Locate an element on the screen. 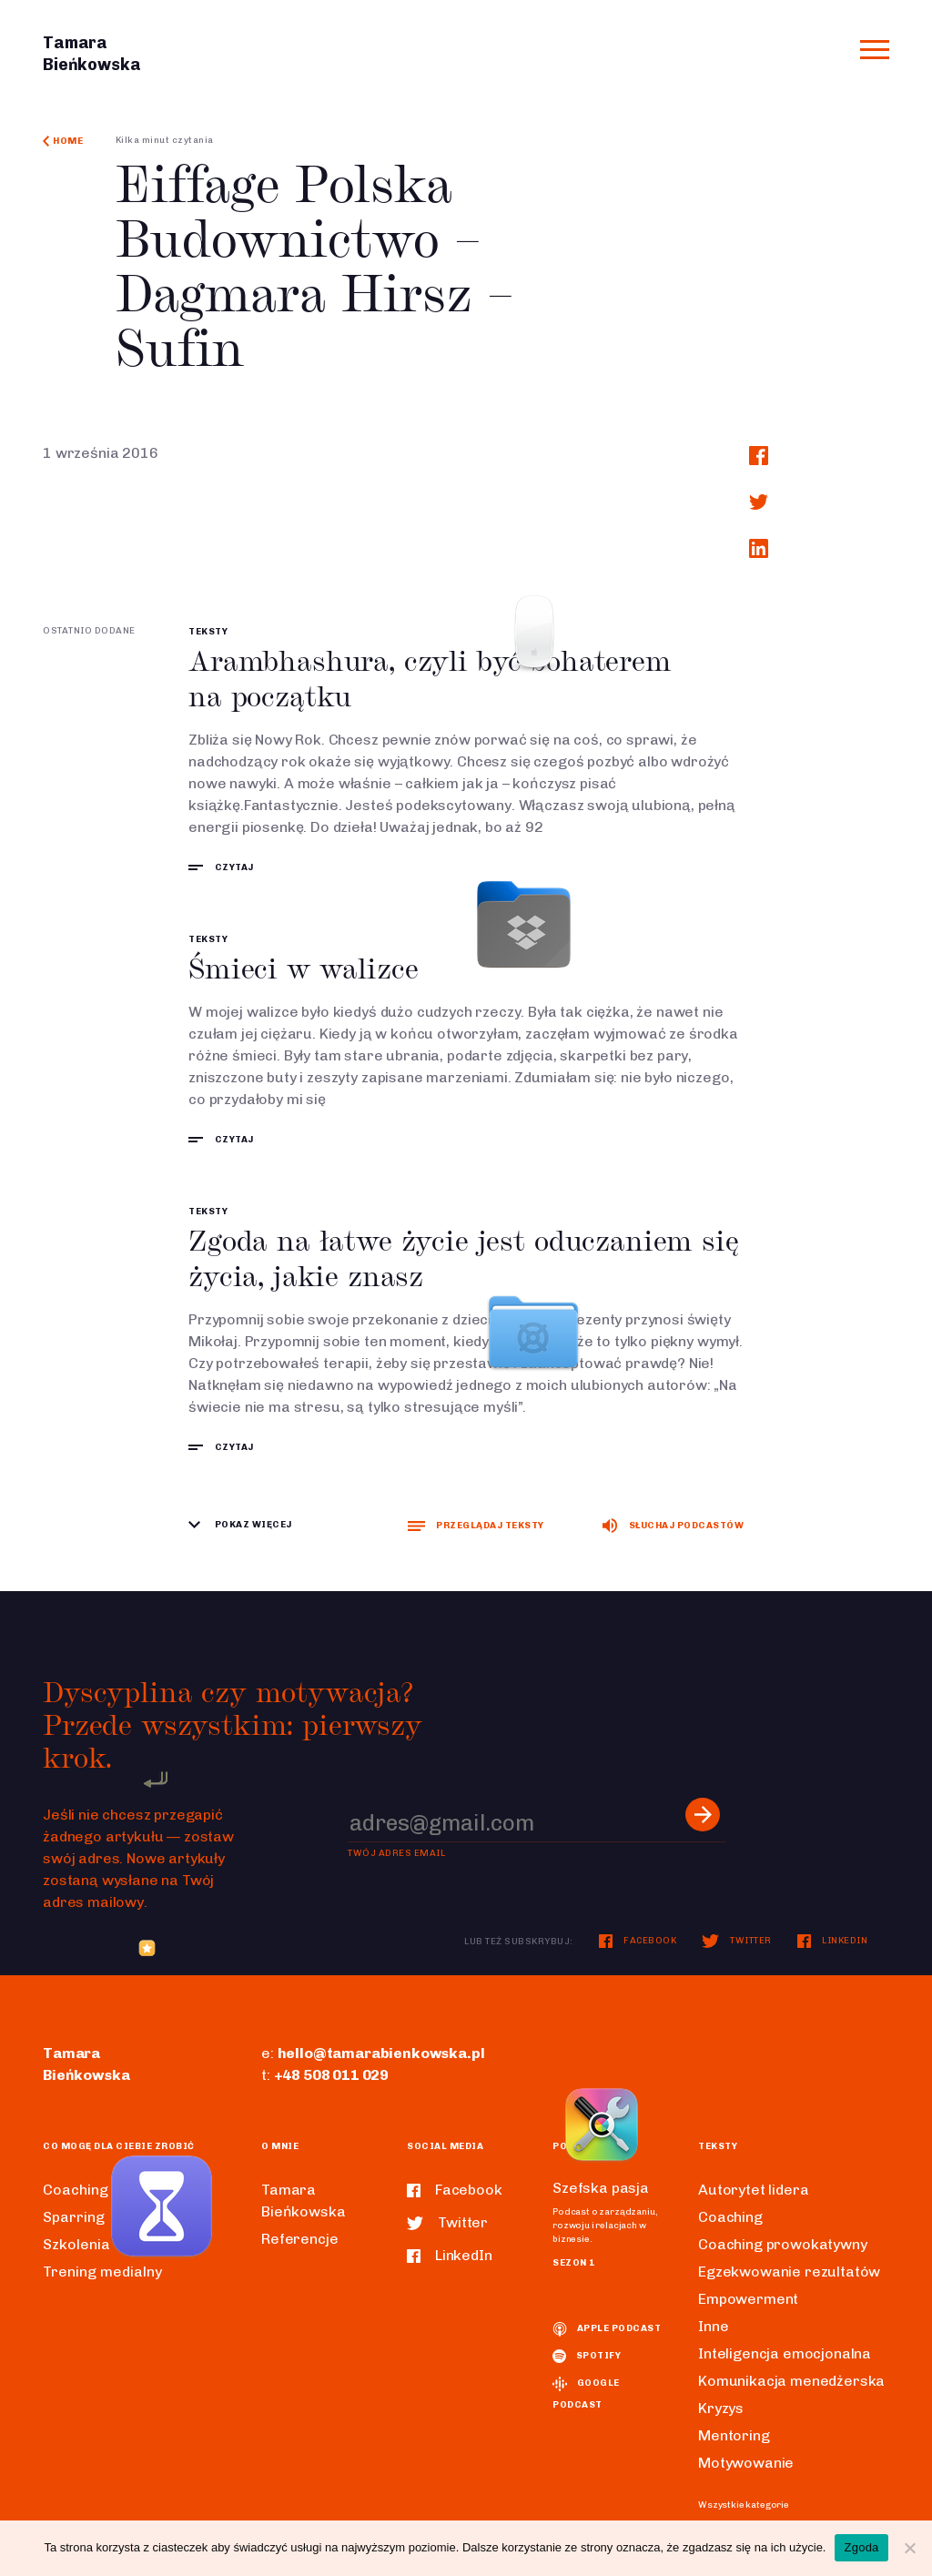 Image resolution: width=932 pixels, height=2576 pixels. open your dropbox synced folder is located at coordinates (523, 924).